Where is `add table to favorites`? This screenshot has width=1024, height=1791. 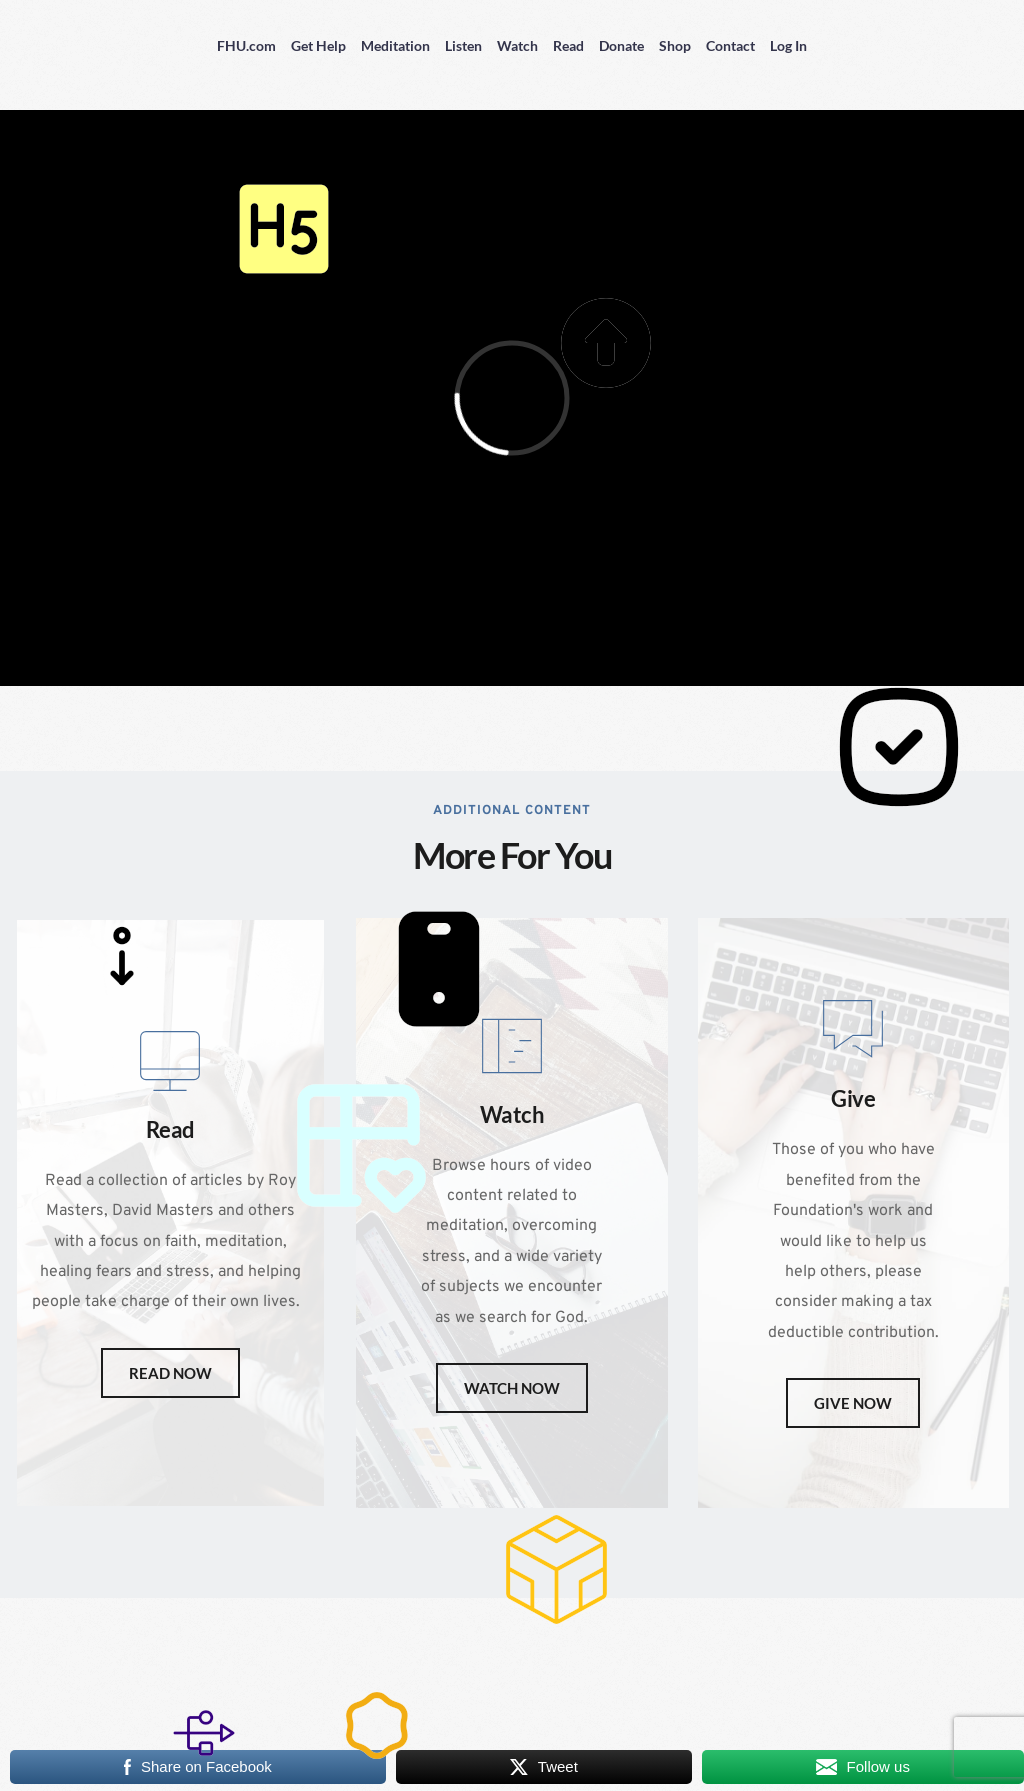 add table to favorites is located at coordinates (358, 1145).